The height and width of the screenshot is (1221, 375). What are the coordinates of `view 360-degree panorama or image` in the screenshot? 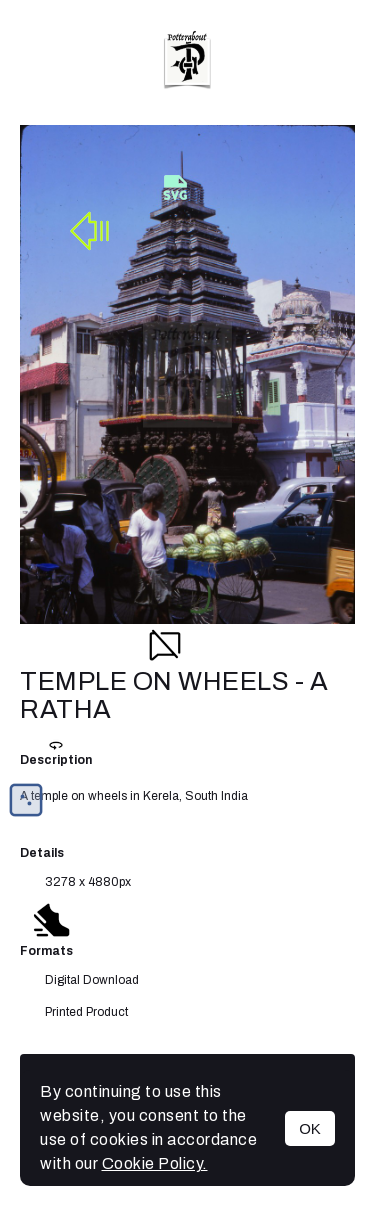 It's located at (56, 745).